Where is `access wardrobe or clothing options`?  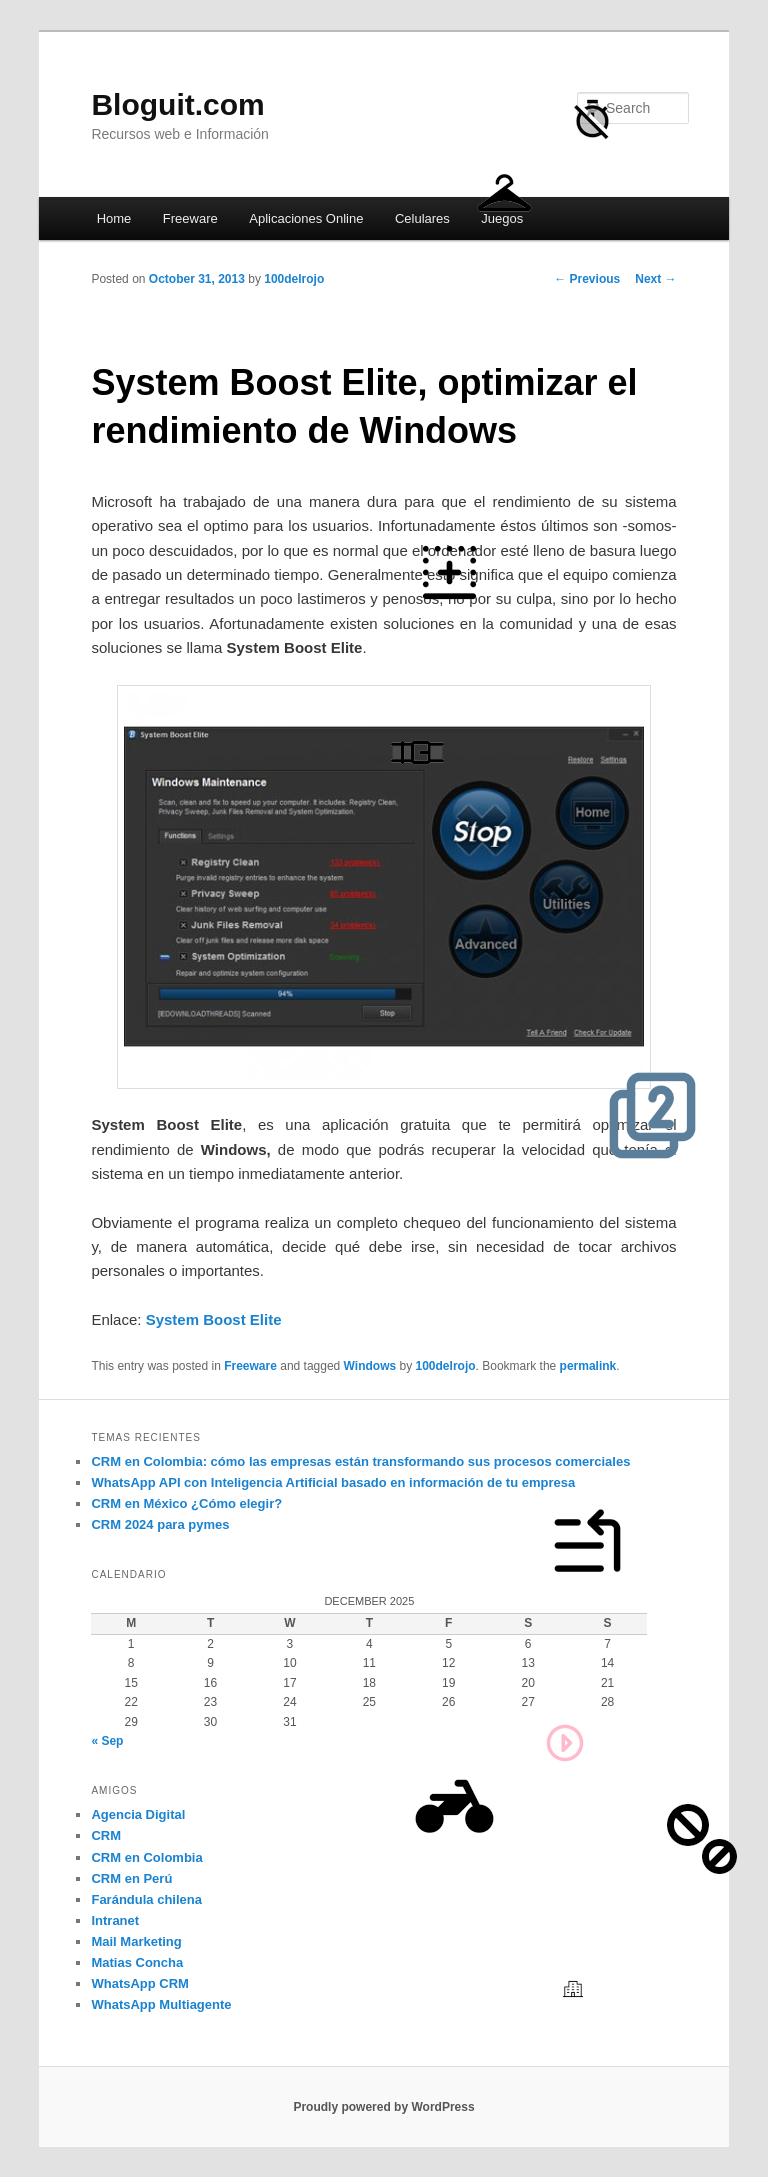
access wardrobe or clothing options is located at coordinates (504, 195).